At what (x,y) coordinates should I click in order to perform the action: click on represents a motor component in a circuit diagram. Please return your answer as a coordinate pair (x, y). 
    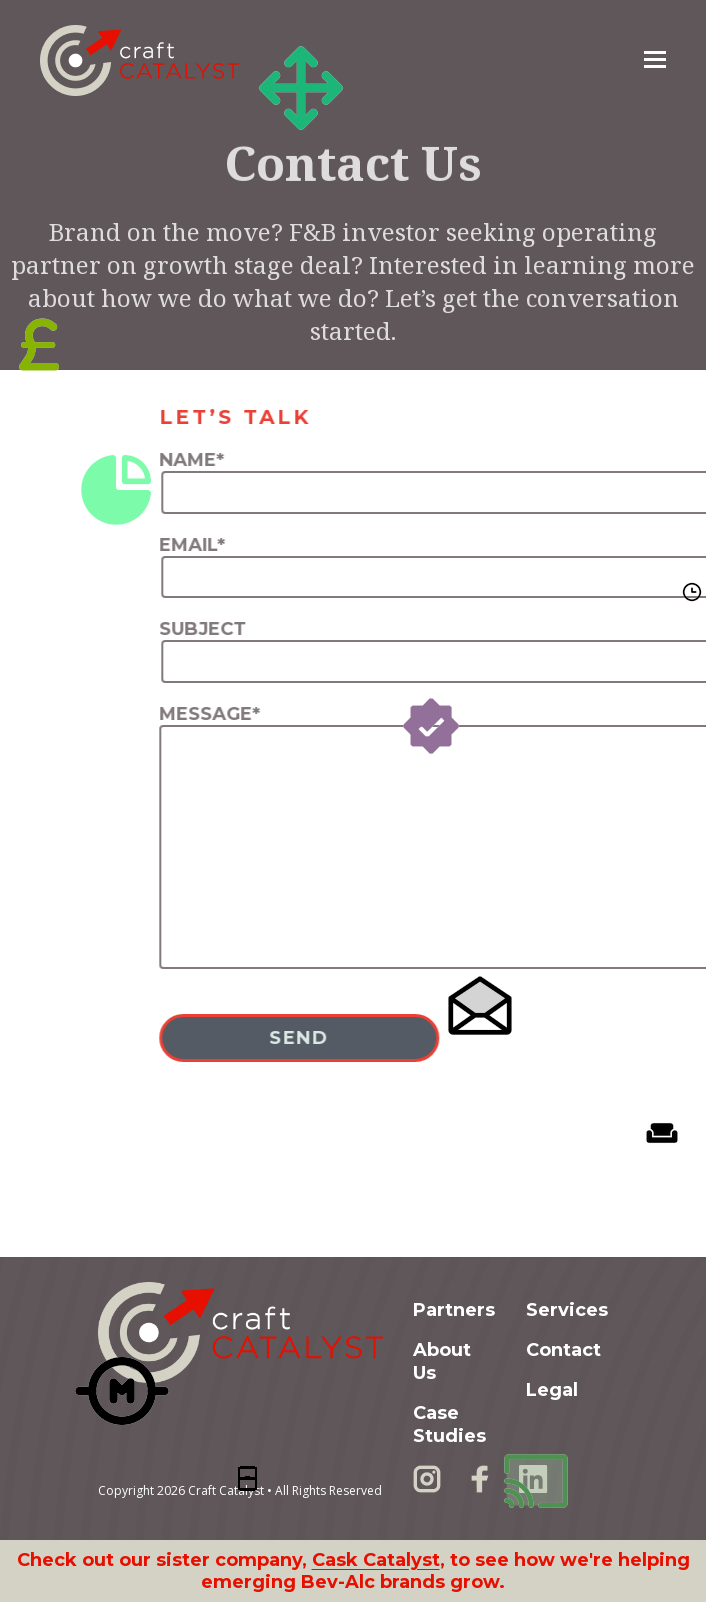
    Looking at the image, I should click on (122, 1391).